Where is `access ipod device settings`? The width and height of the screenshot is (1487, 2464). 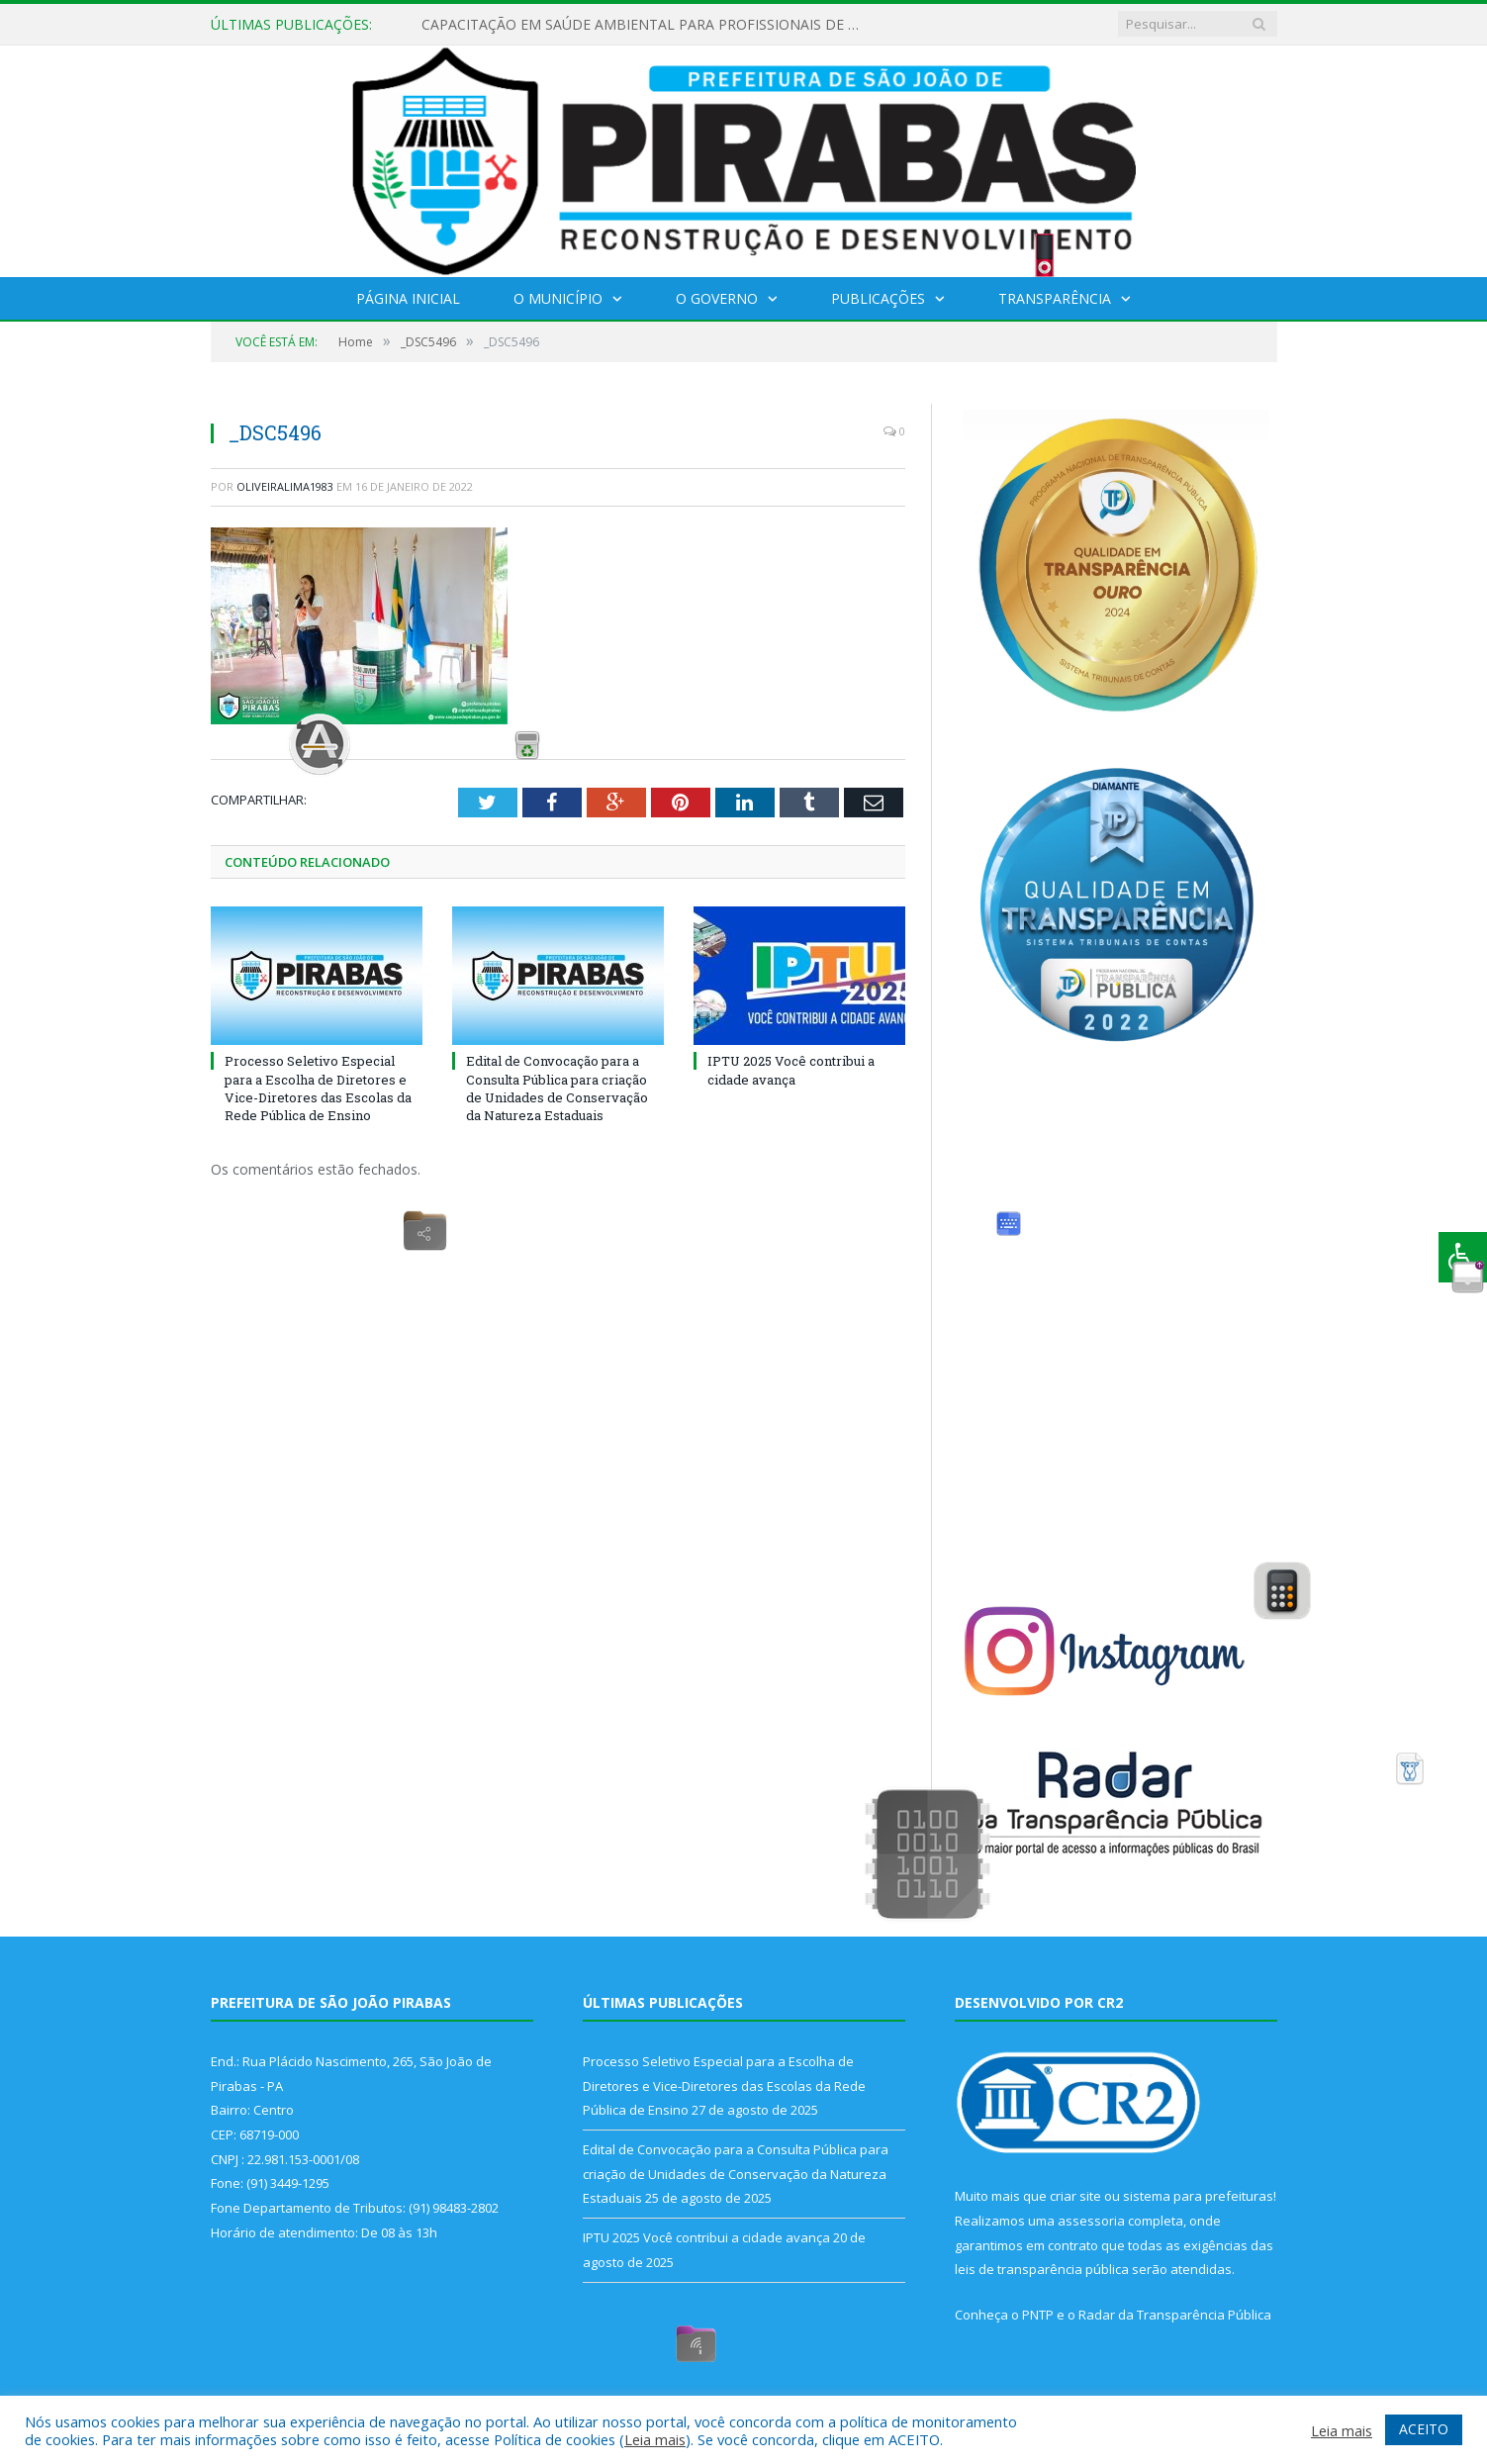
access ipod device settings is located at coordinates (1044, 255).